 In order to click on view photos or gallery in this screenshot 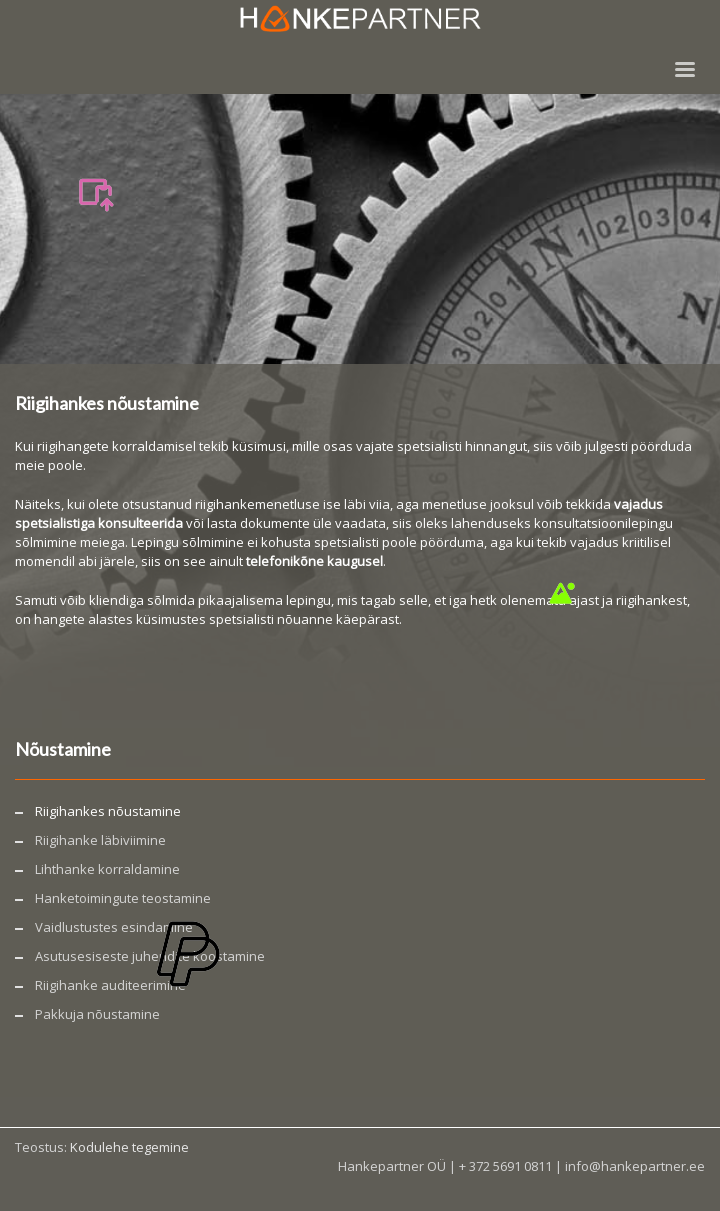, I will do `click(562, 594)`.